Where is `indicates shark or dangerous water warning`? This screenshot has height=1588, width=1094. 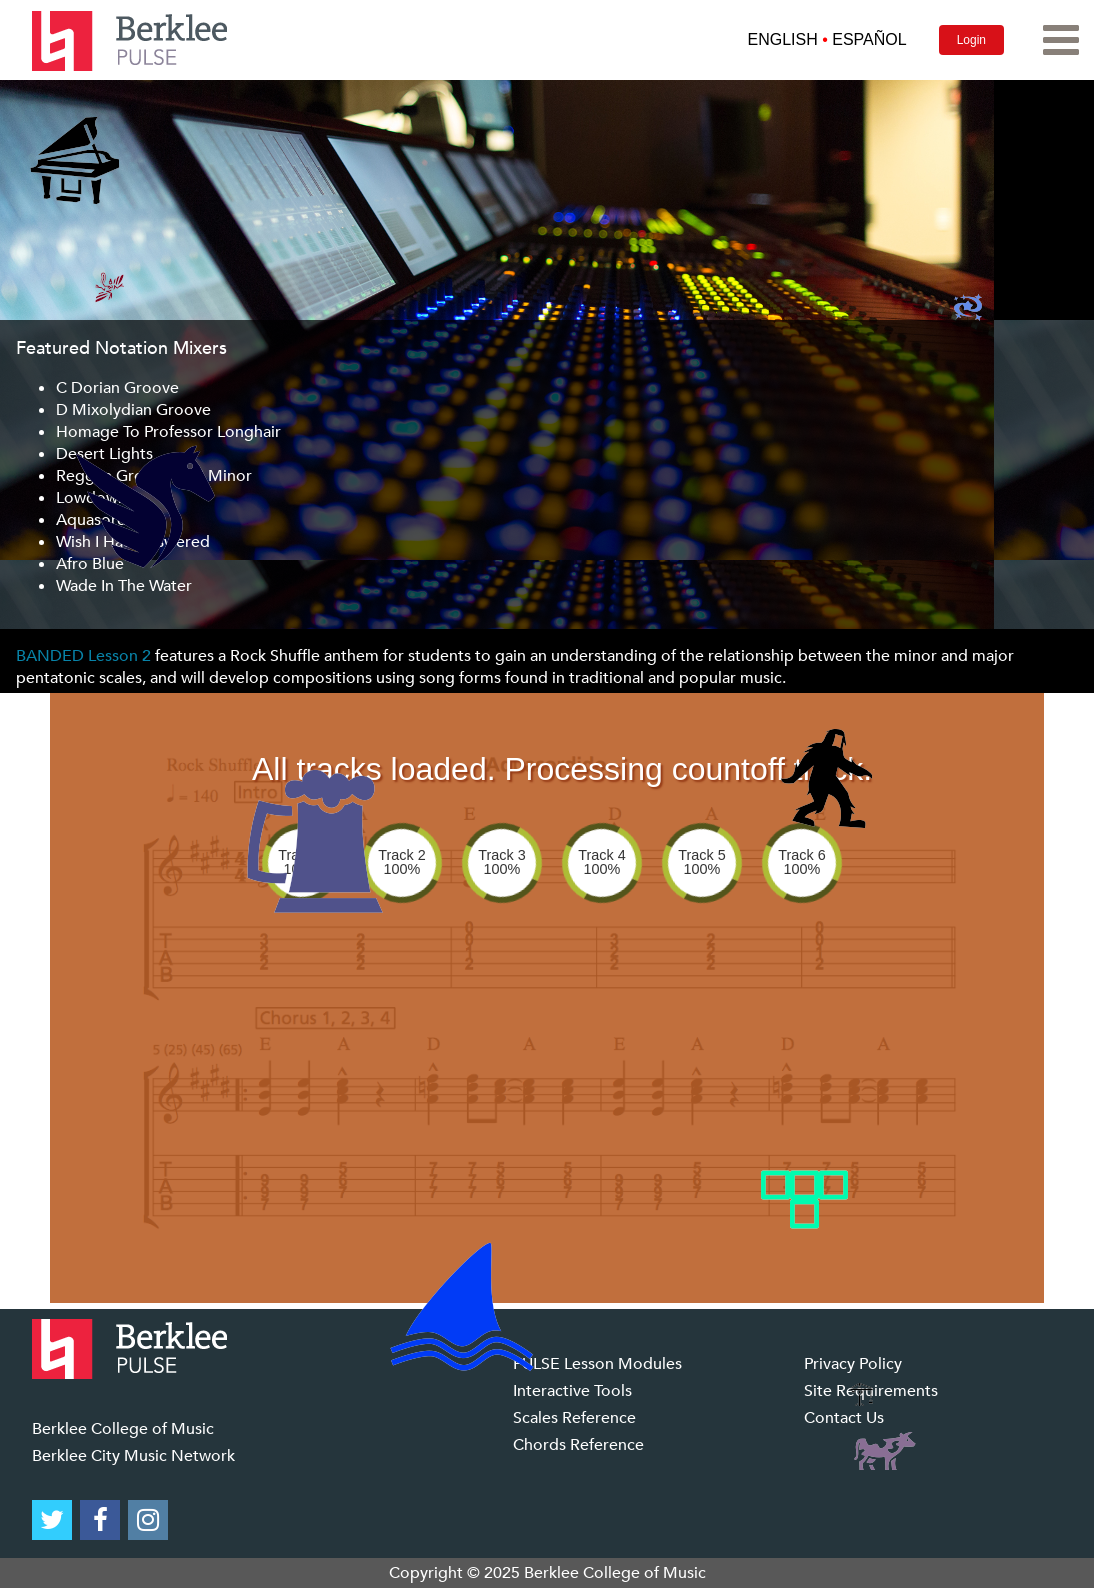
indicates shark or dangerous water warning is located at coordinates (462, 1307).